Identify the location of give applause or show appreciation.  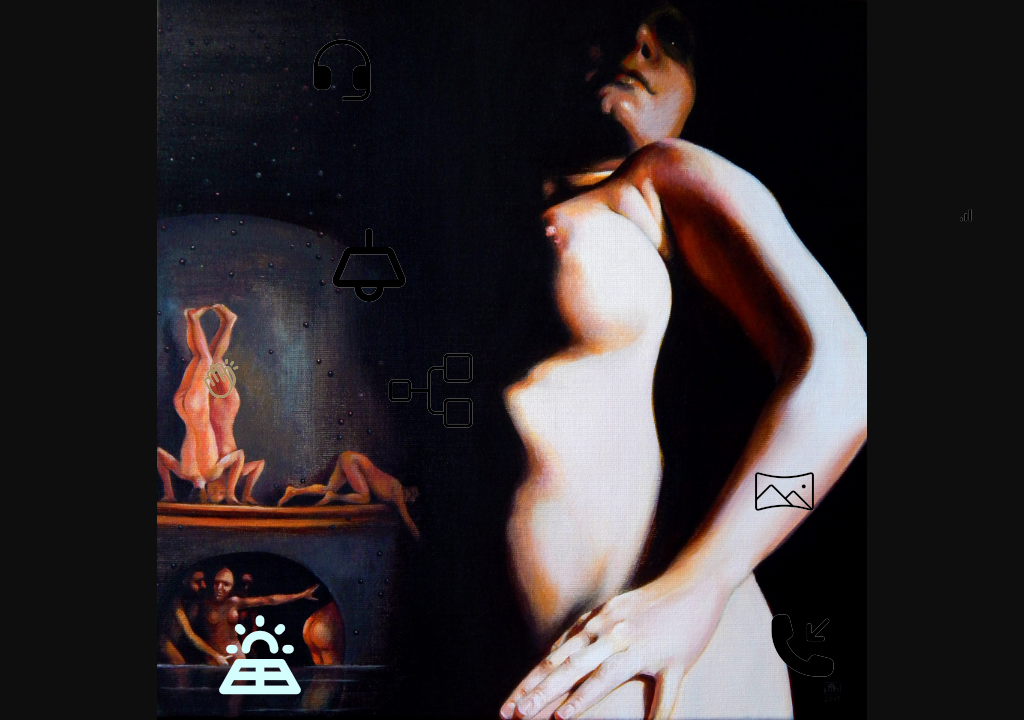
(220, 378).